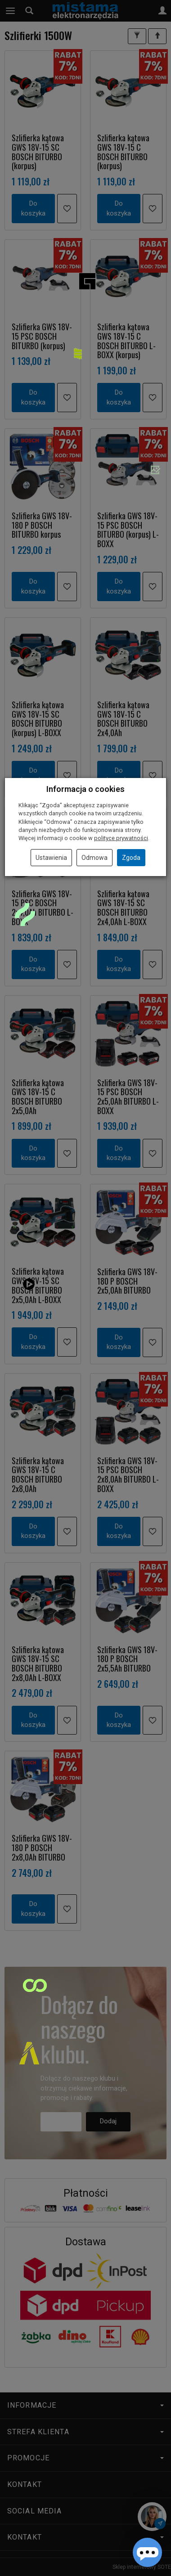  What do you see at coordinates (87, 281) in the screenshot?
I see `open facebook gaming app` at bounding box center [87, 281].